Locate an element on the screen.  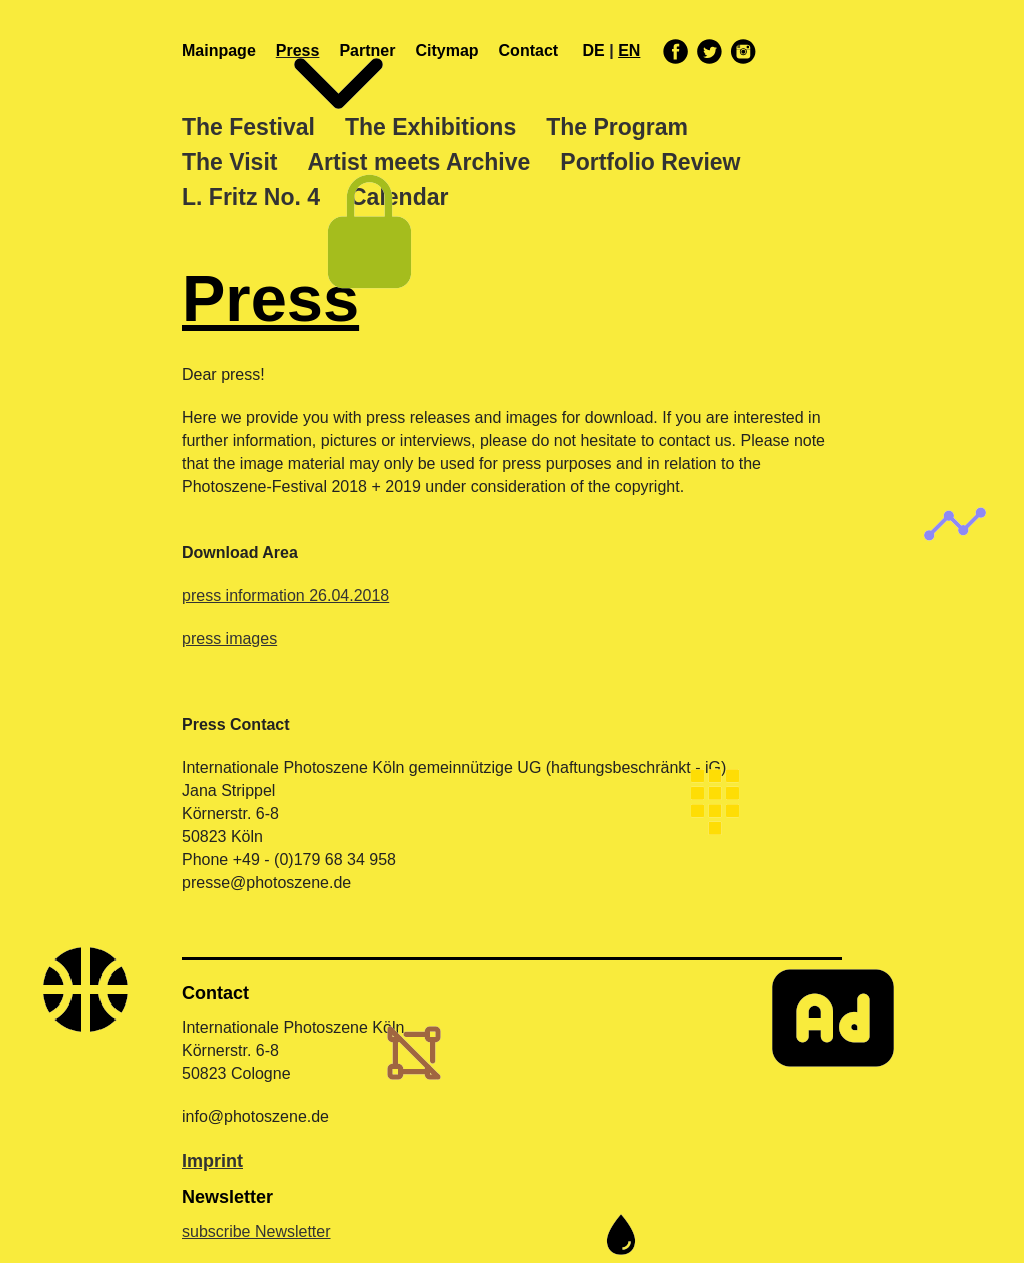
disable vector editing mode is located at coordinates (414, 1053).